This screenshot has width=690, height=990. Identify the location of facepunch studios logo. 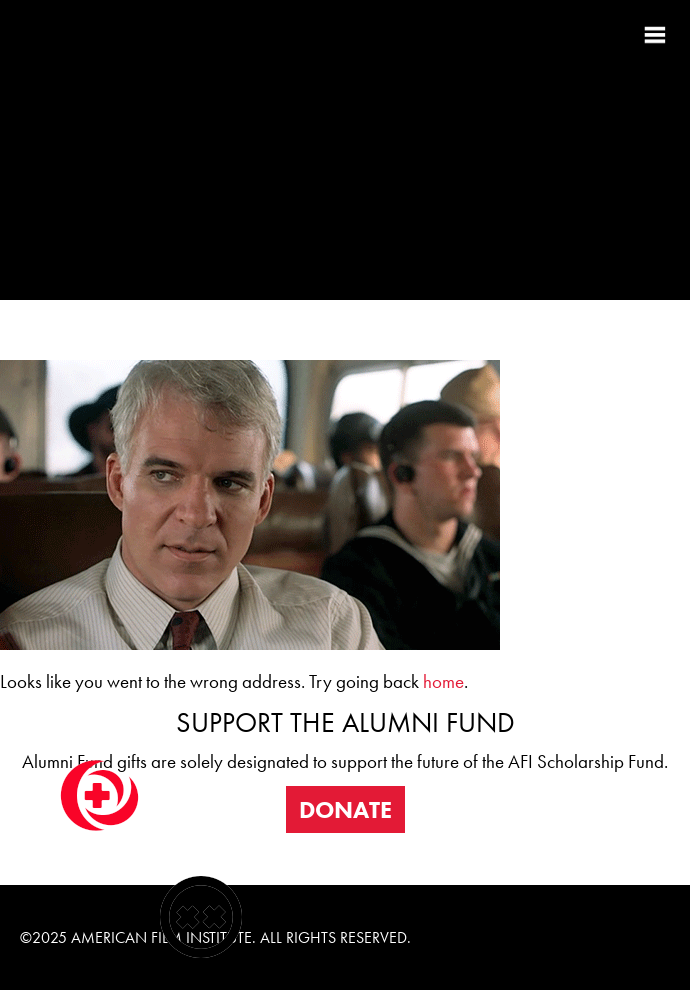
(201, 917).